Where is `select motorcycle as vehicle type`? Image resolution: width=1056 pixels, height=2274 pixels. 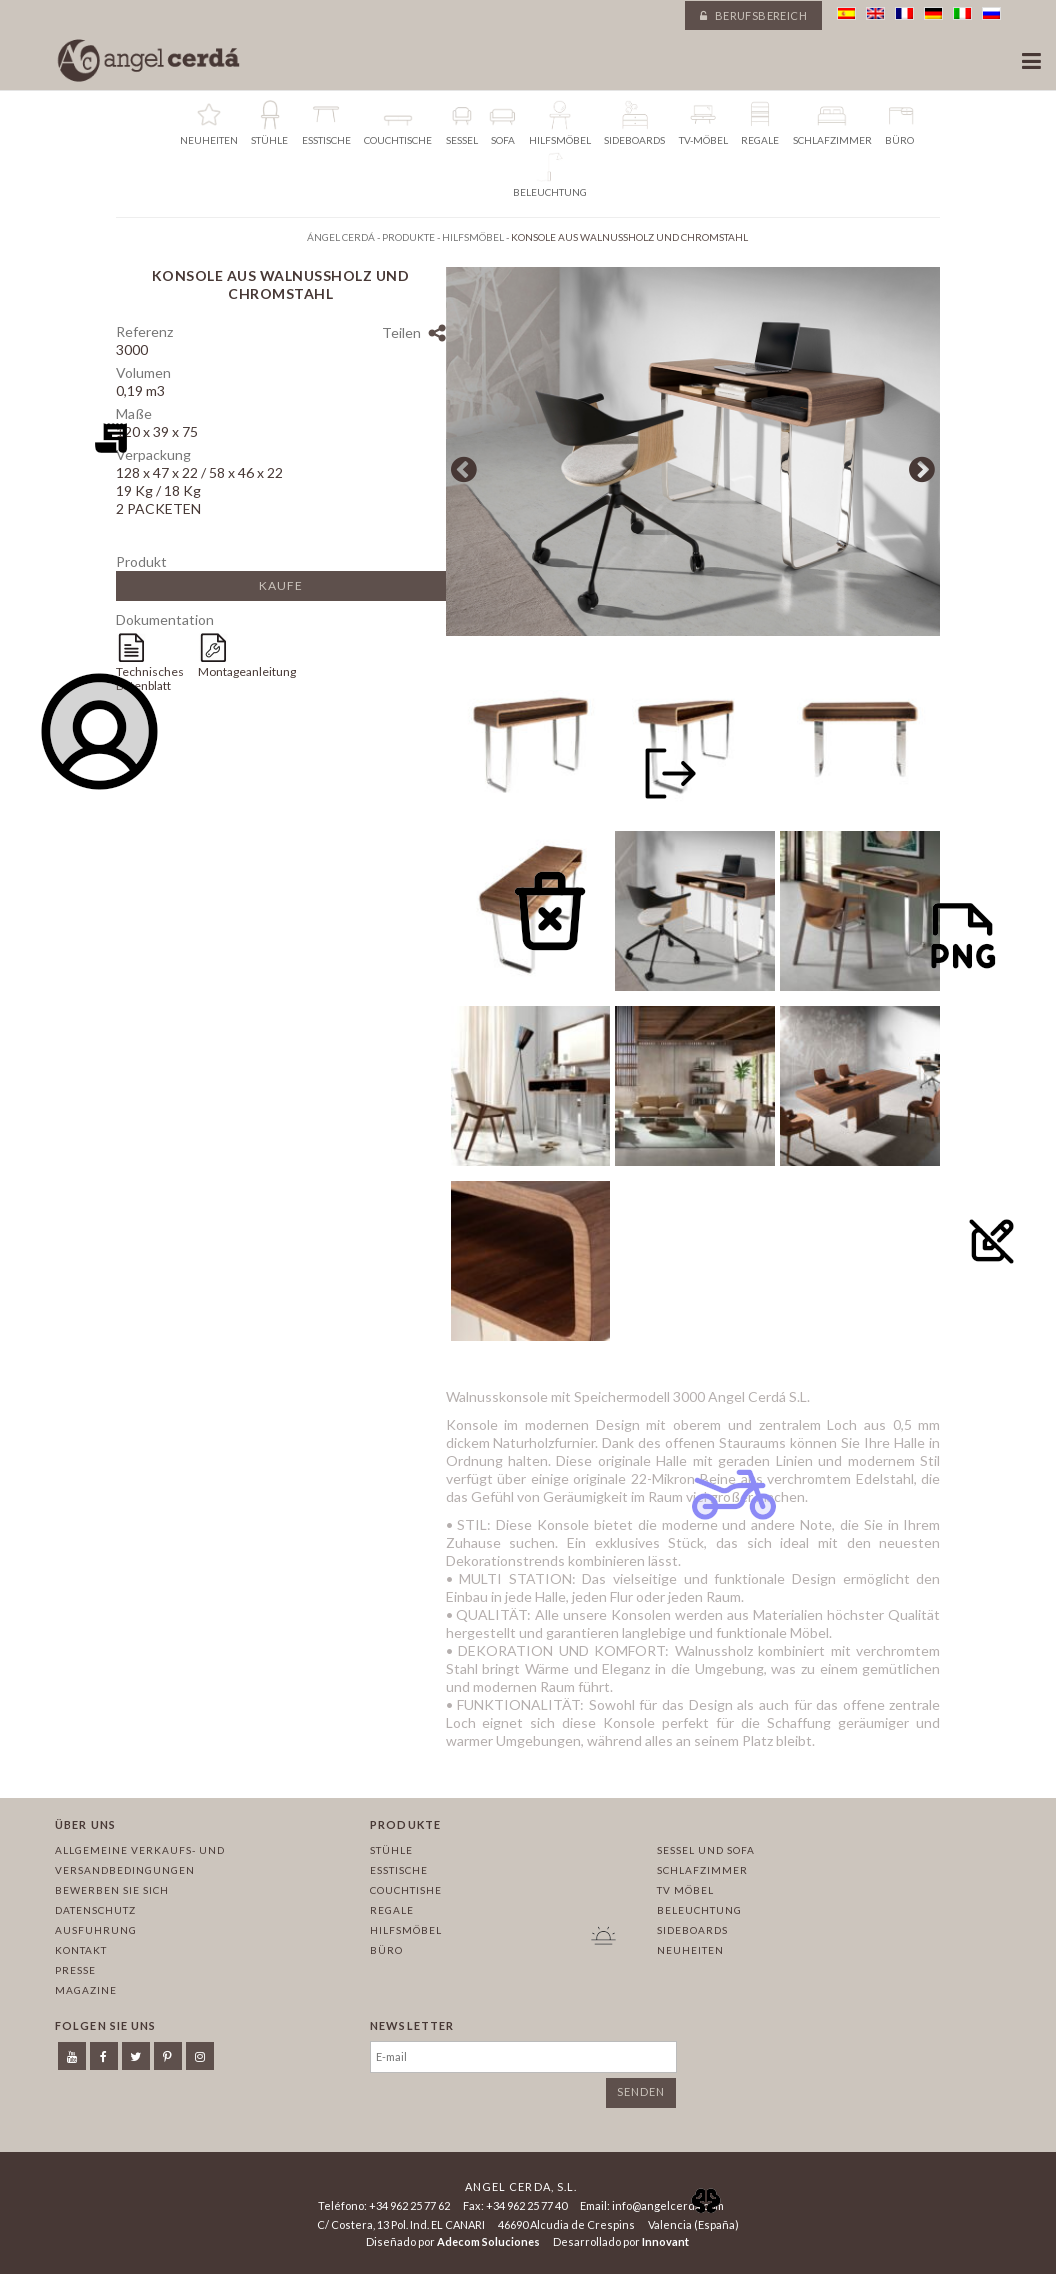 select motorcycle as vehicle type is located at coordinates (734, 1496).